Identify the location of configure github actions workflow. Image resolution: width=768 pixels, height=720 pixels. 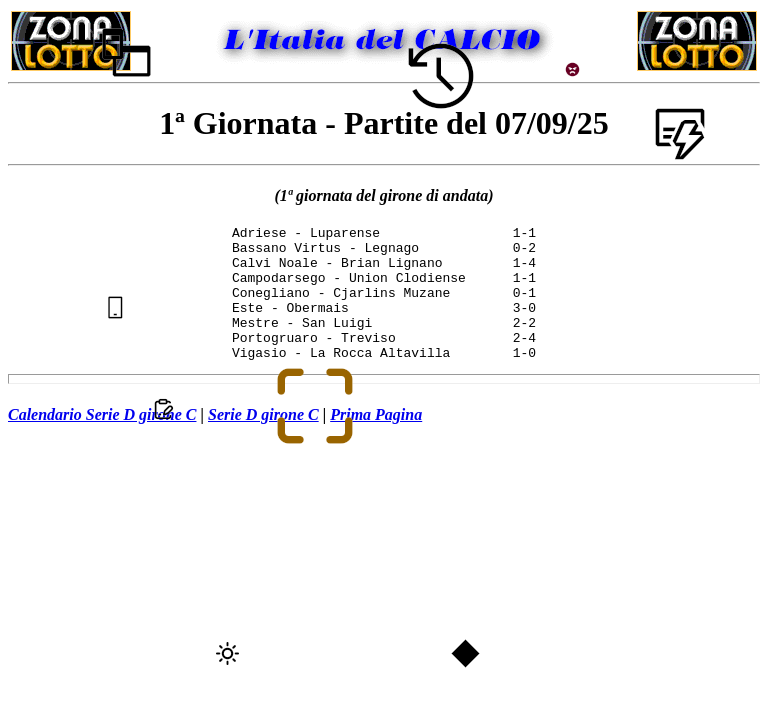
(678, 135).